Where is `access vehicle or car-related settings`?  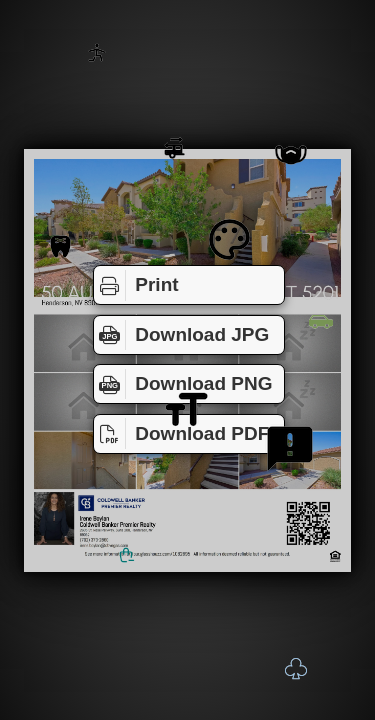 access vehicle or car-related settings is located at coordinates (321, 321).